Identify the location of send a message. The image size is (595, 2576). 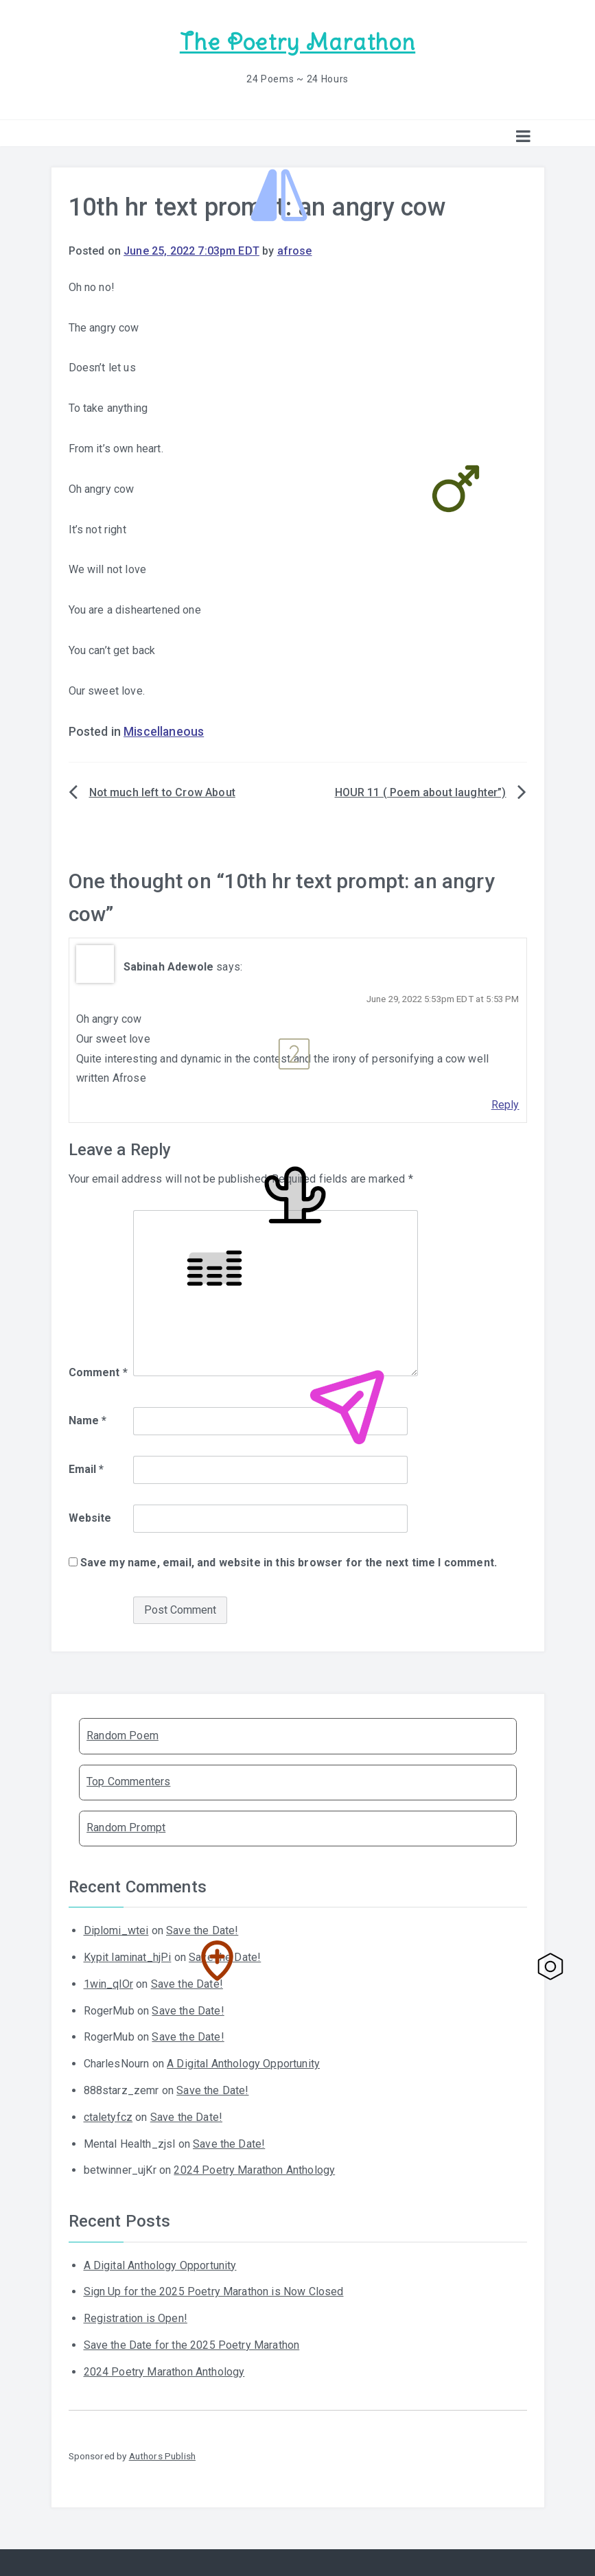
(349, 1404).